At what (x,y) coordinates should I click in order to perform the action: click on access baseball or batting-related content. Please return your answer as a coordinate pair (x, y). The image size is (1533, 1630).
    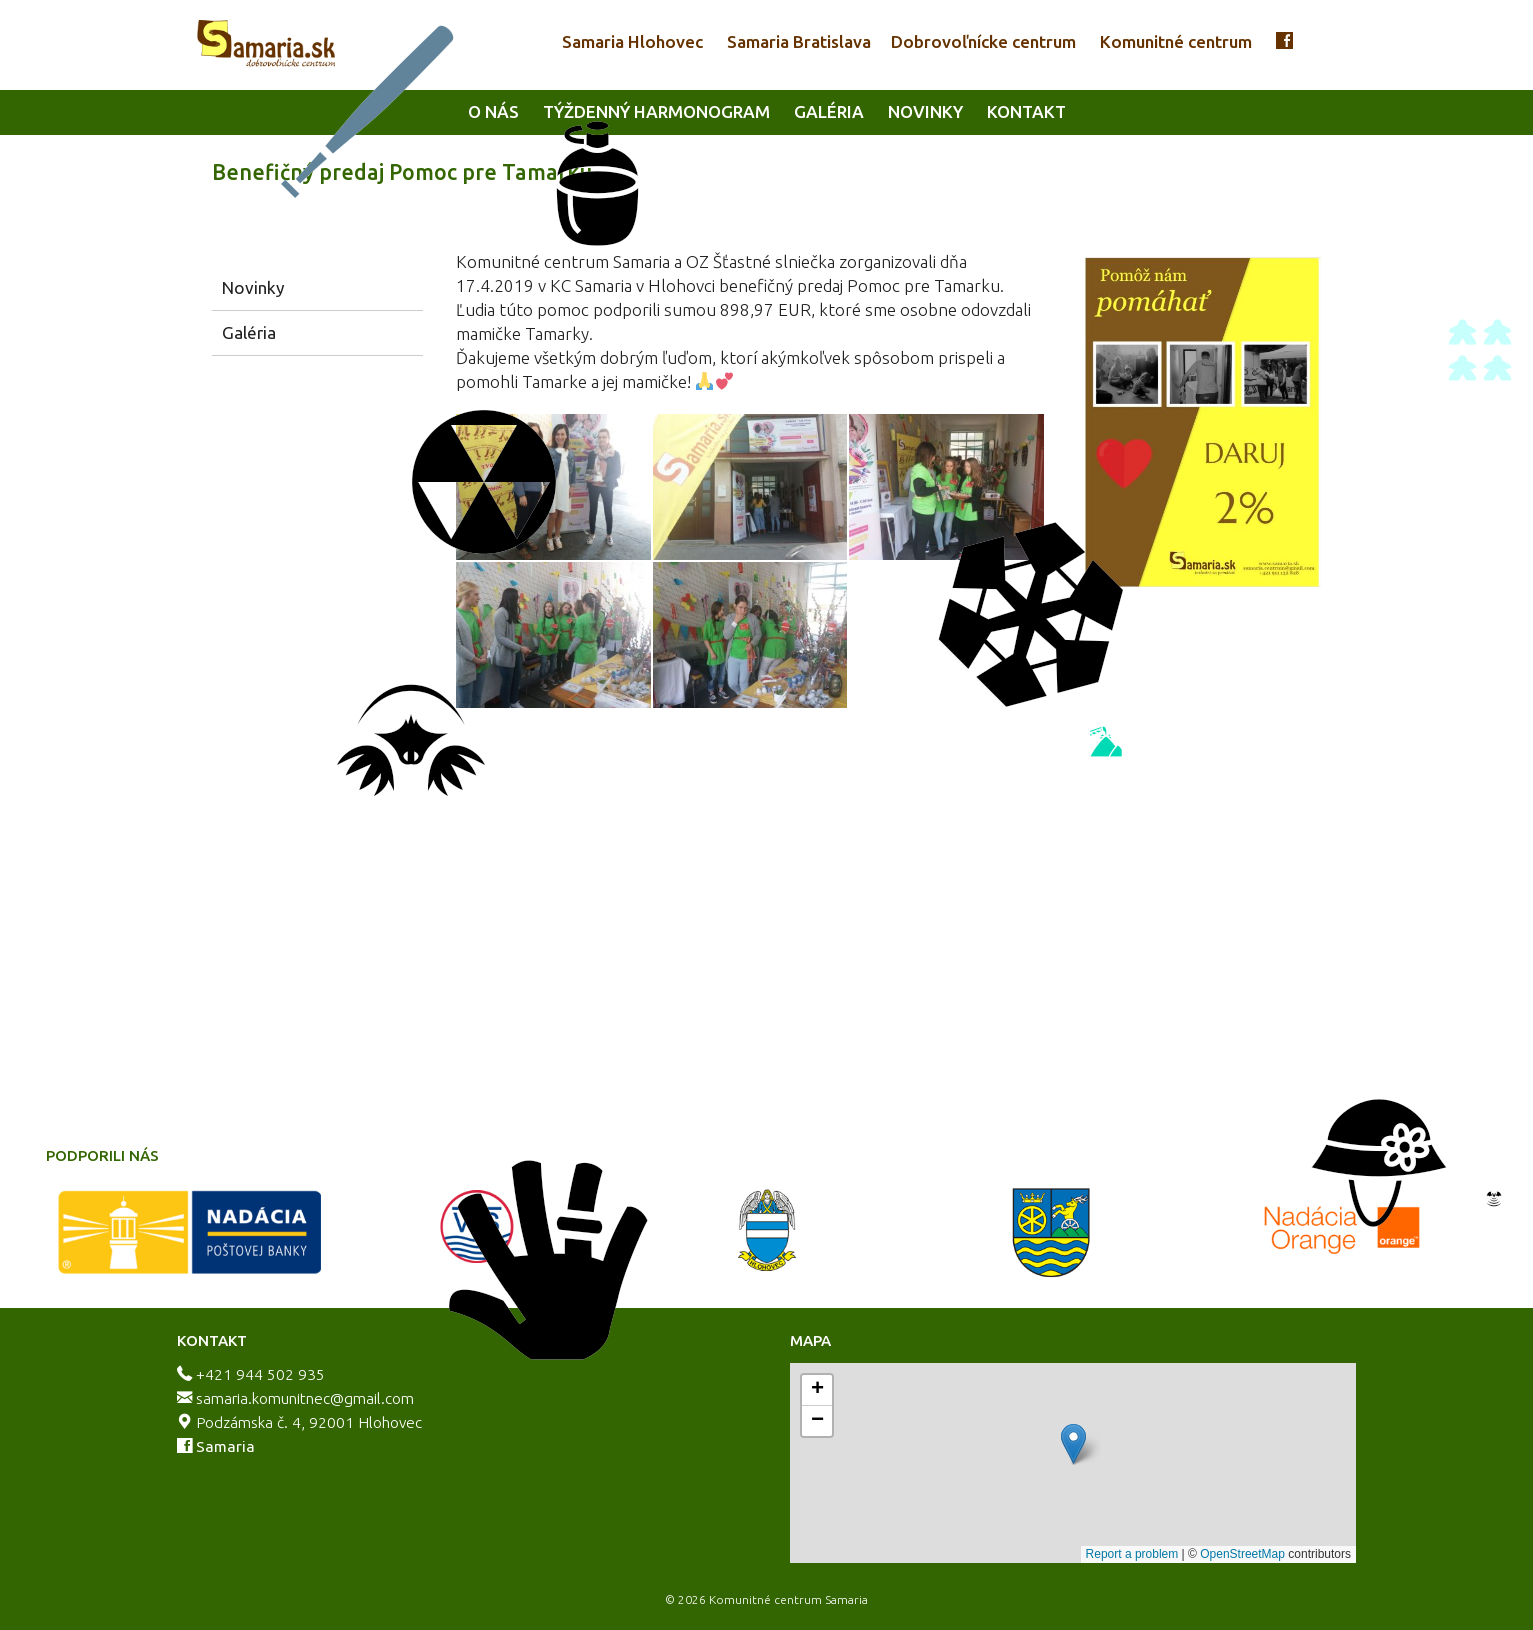
    Looking at the image, I should click on (365, 113).